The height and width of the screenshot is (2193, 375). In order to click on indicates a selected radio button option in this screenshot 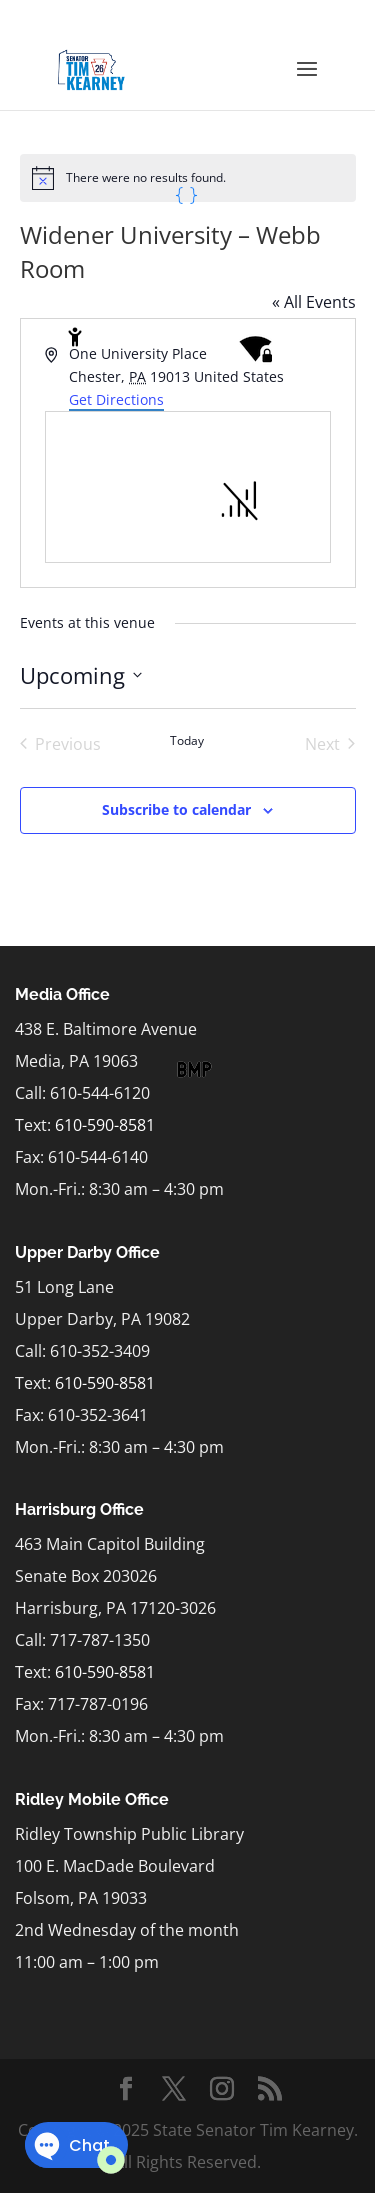, I will do `click(111, 2160)`.